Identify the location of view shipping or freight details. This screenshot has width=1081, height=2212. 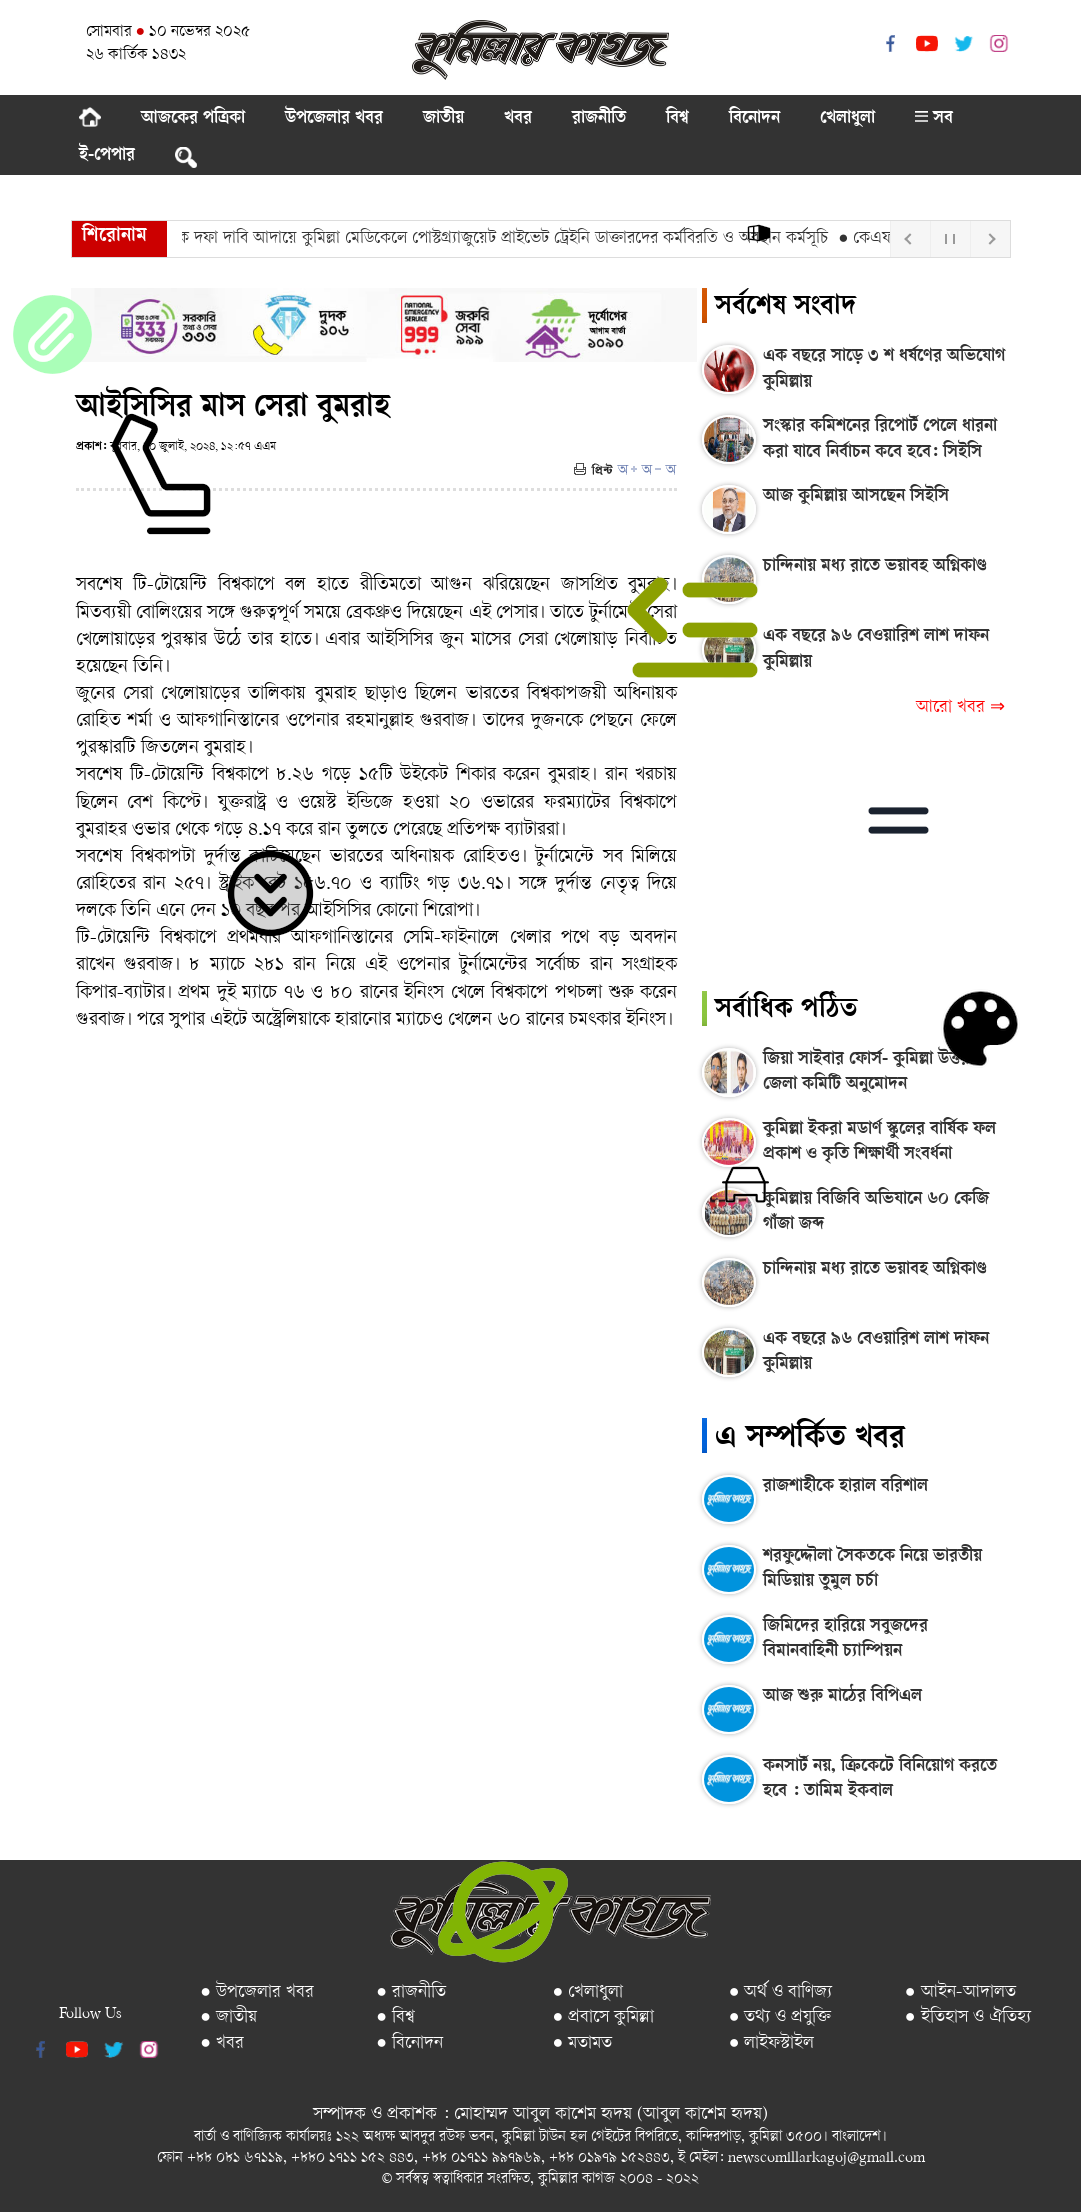
(759, 233).